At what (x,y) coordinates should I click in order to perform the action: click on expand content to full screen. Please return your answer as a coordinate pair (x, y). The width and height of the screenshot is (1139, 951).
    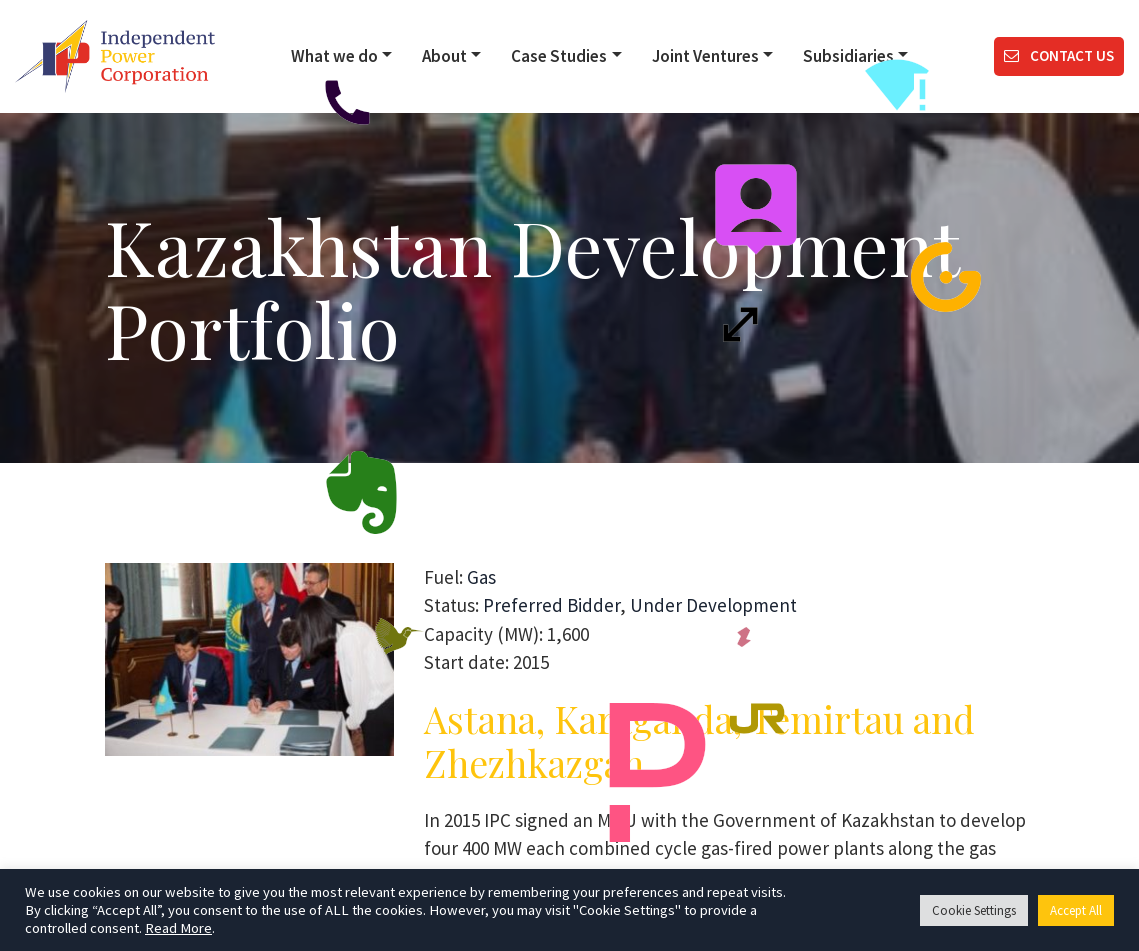
    Looking at the image, I should click on (740, 324).